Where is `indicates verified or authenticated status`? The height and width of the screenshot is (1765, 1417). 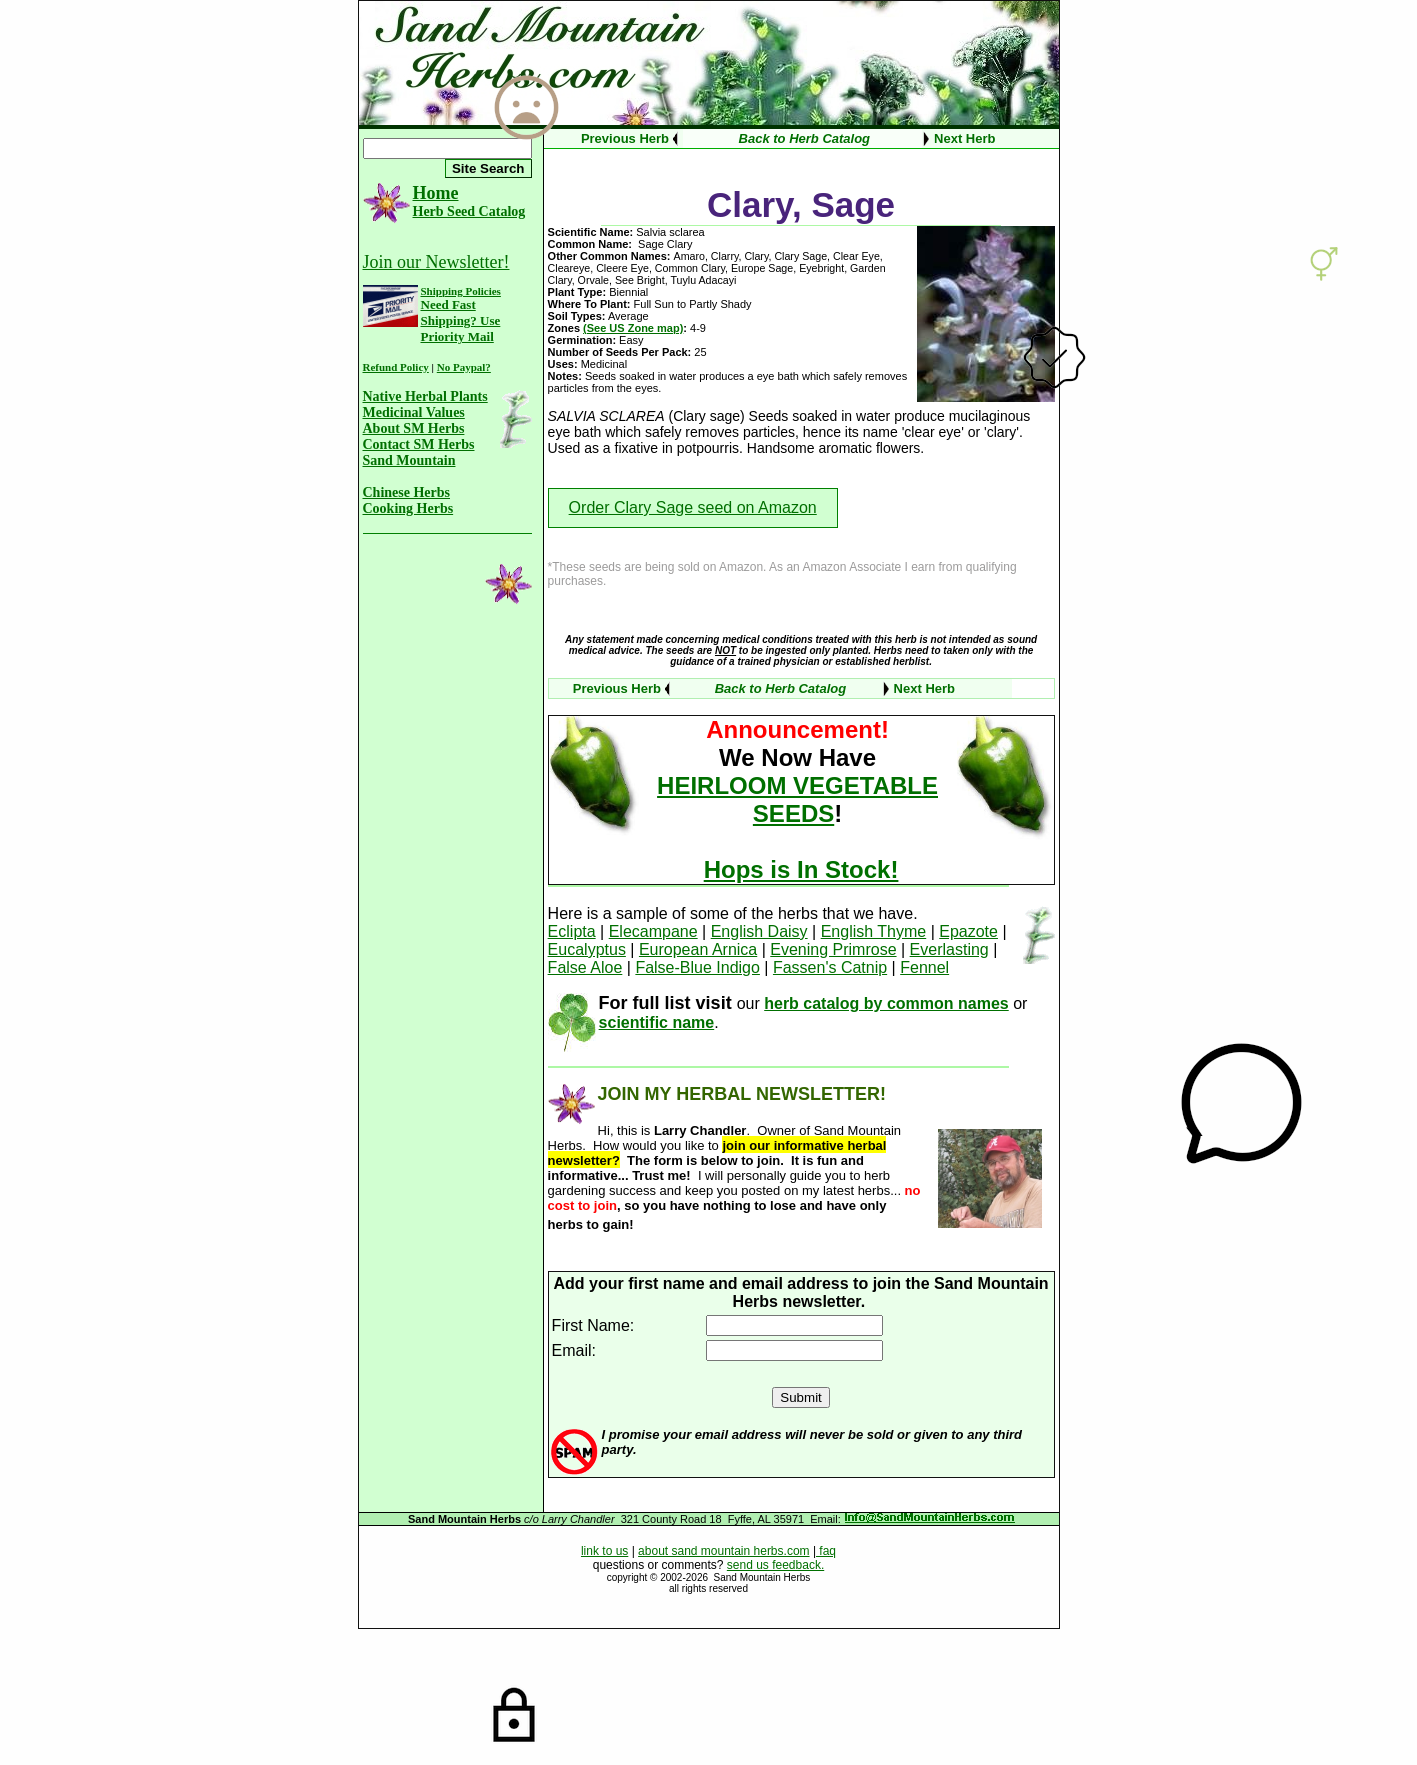
indicates verified or authenticated status is located at coordinates (1054, 357).